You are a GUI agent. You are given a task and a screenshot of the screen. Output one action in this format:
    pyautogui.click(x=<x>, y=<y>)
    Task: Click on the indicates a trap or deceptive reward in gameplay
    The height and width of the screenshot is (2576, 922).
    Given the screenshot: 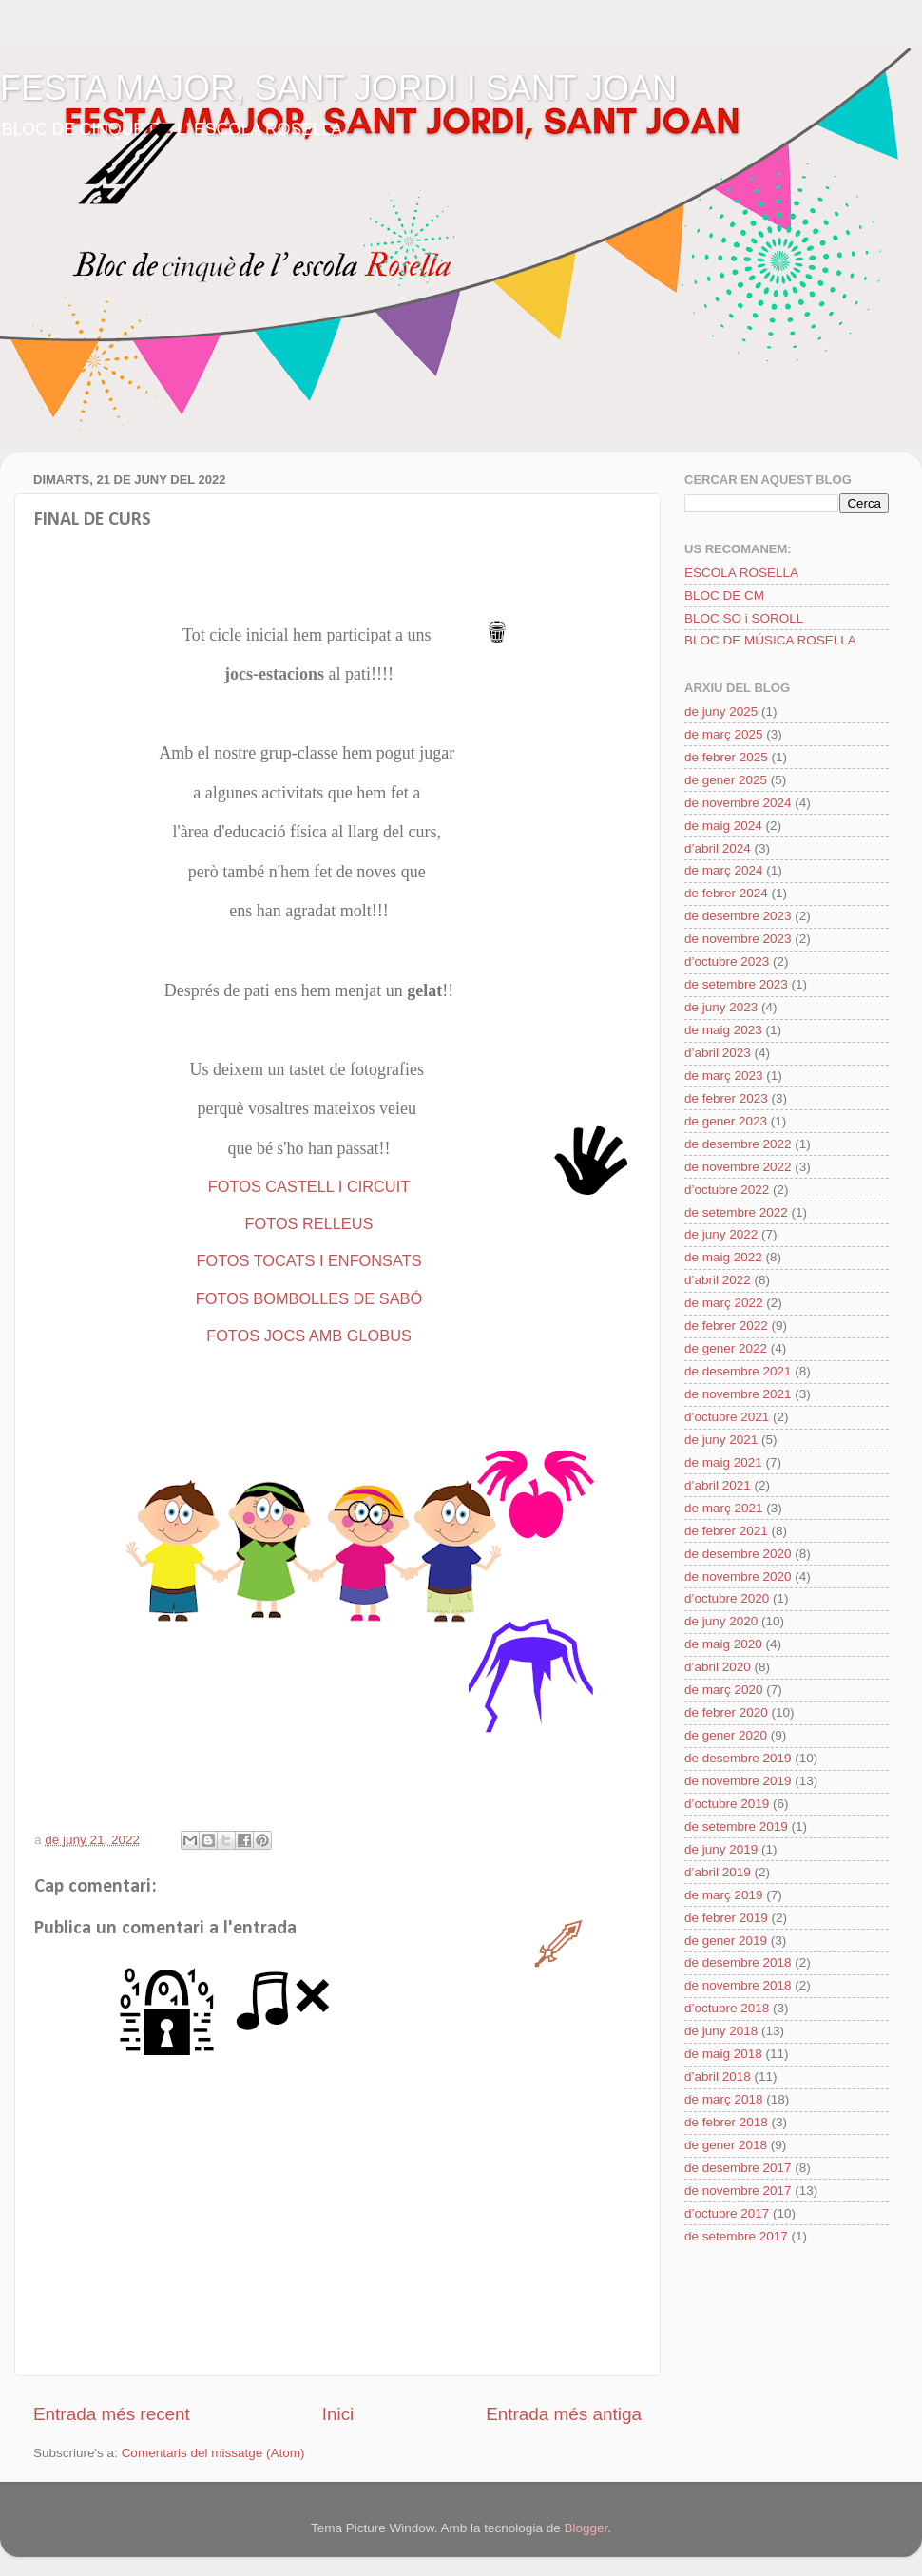 What is the action you would take?
    pyautogui.click(x=535, y=1489)
    